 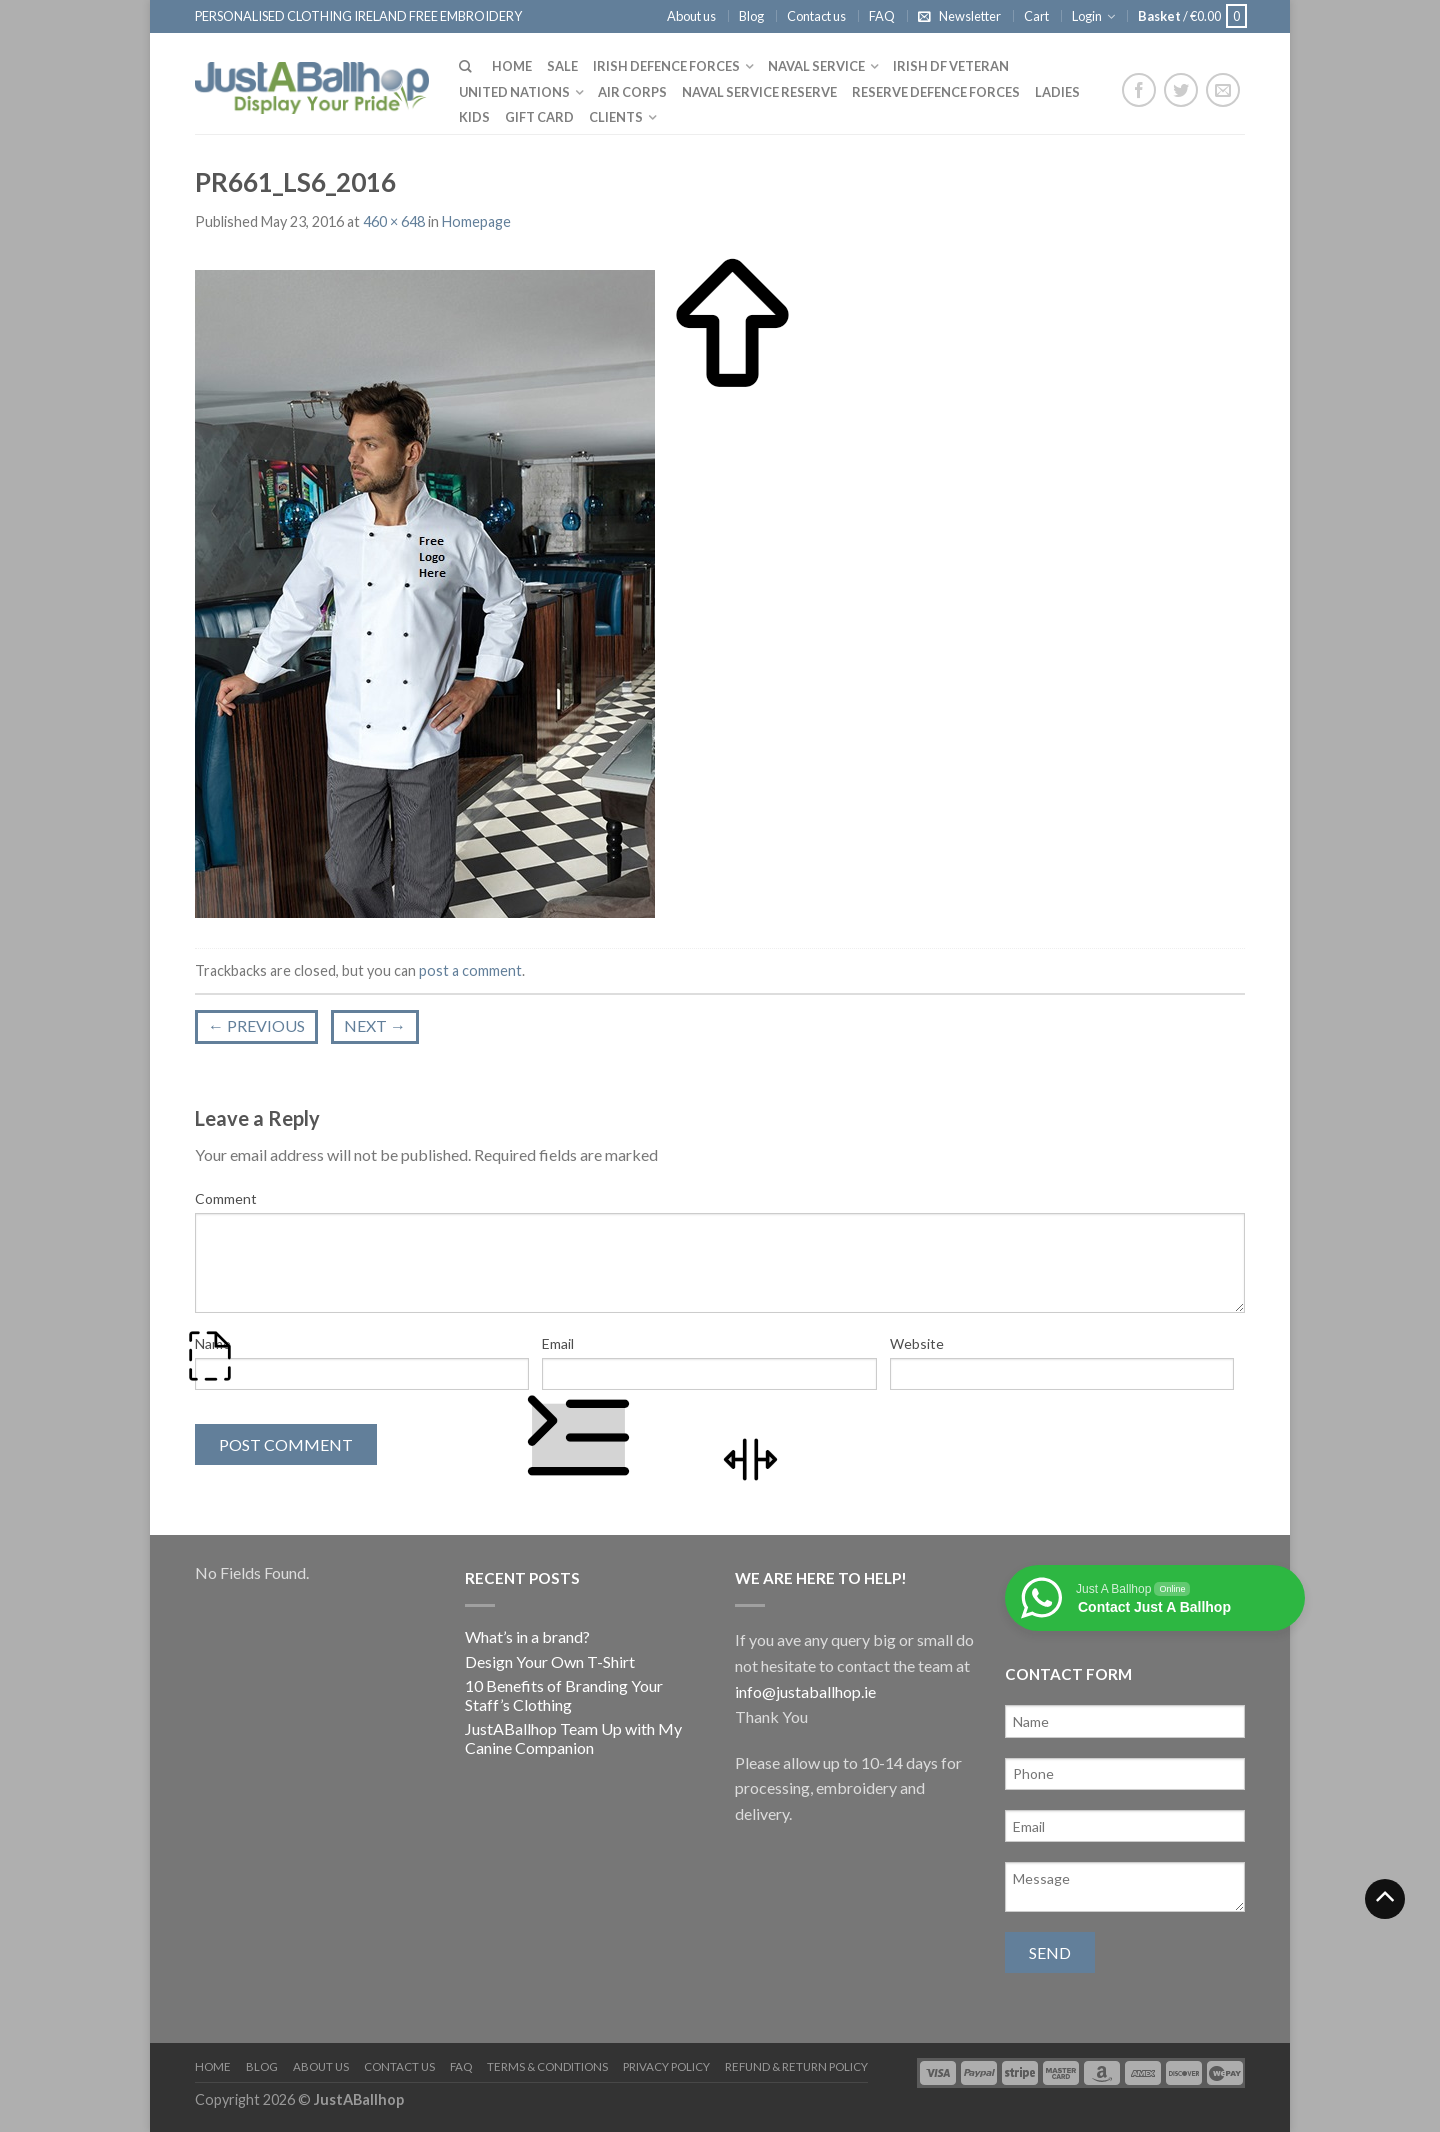 I want to click on increase text indentation, so click(x=578, y=1437).